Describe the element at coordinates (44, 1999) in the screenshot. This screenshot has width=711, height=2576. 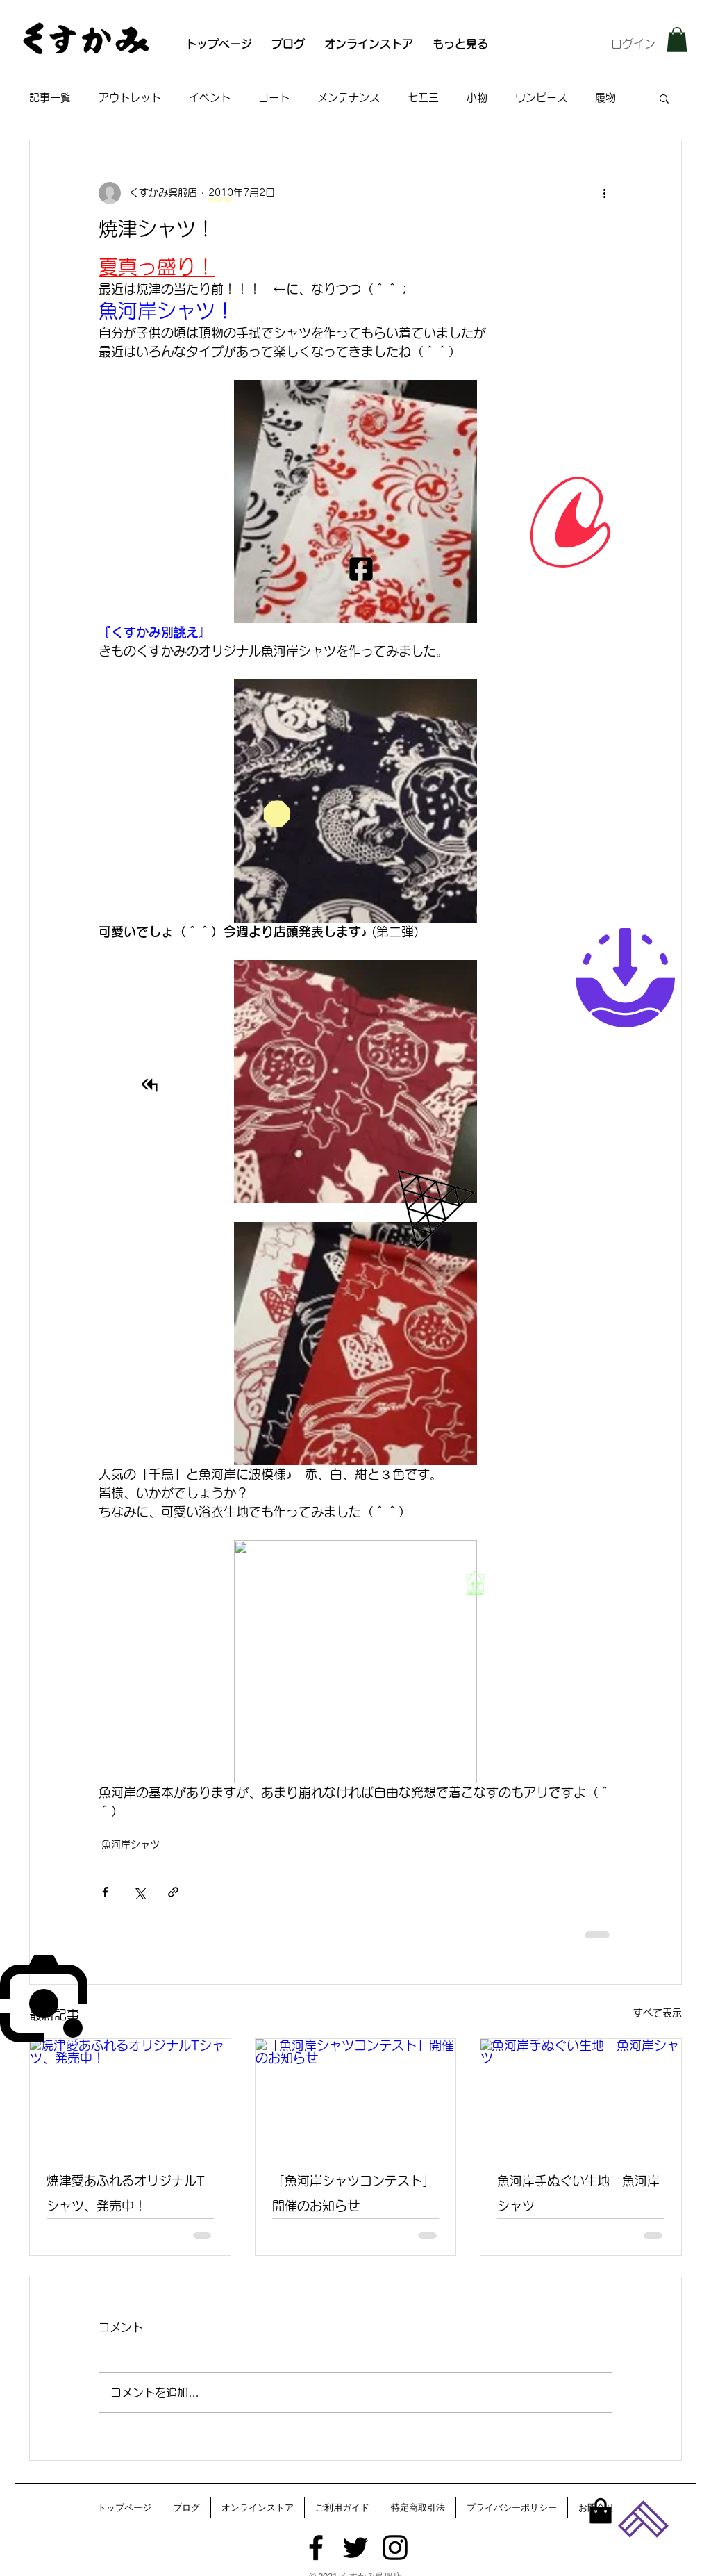
I see `open google lens to search with your camera` at that location.